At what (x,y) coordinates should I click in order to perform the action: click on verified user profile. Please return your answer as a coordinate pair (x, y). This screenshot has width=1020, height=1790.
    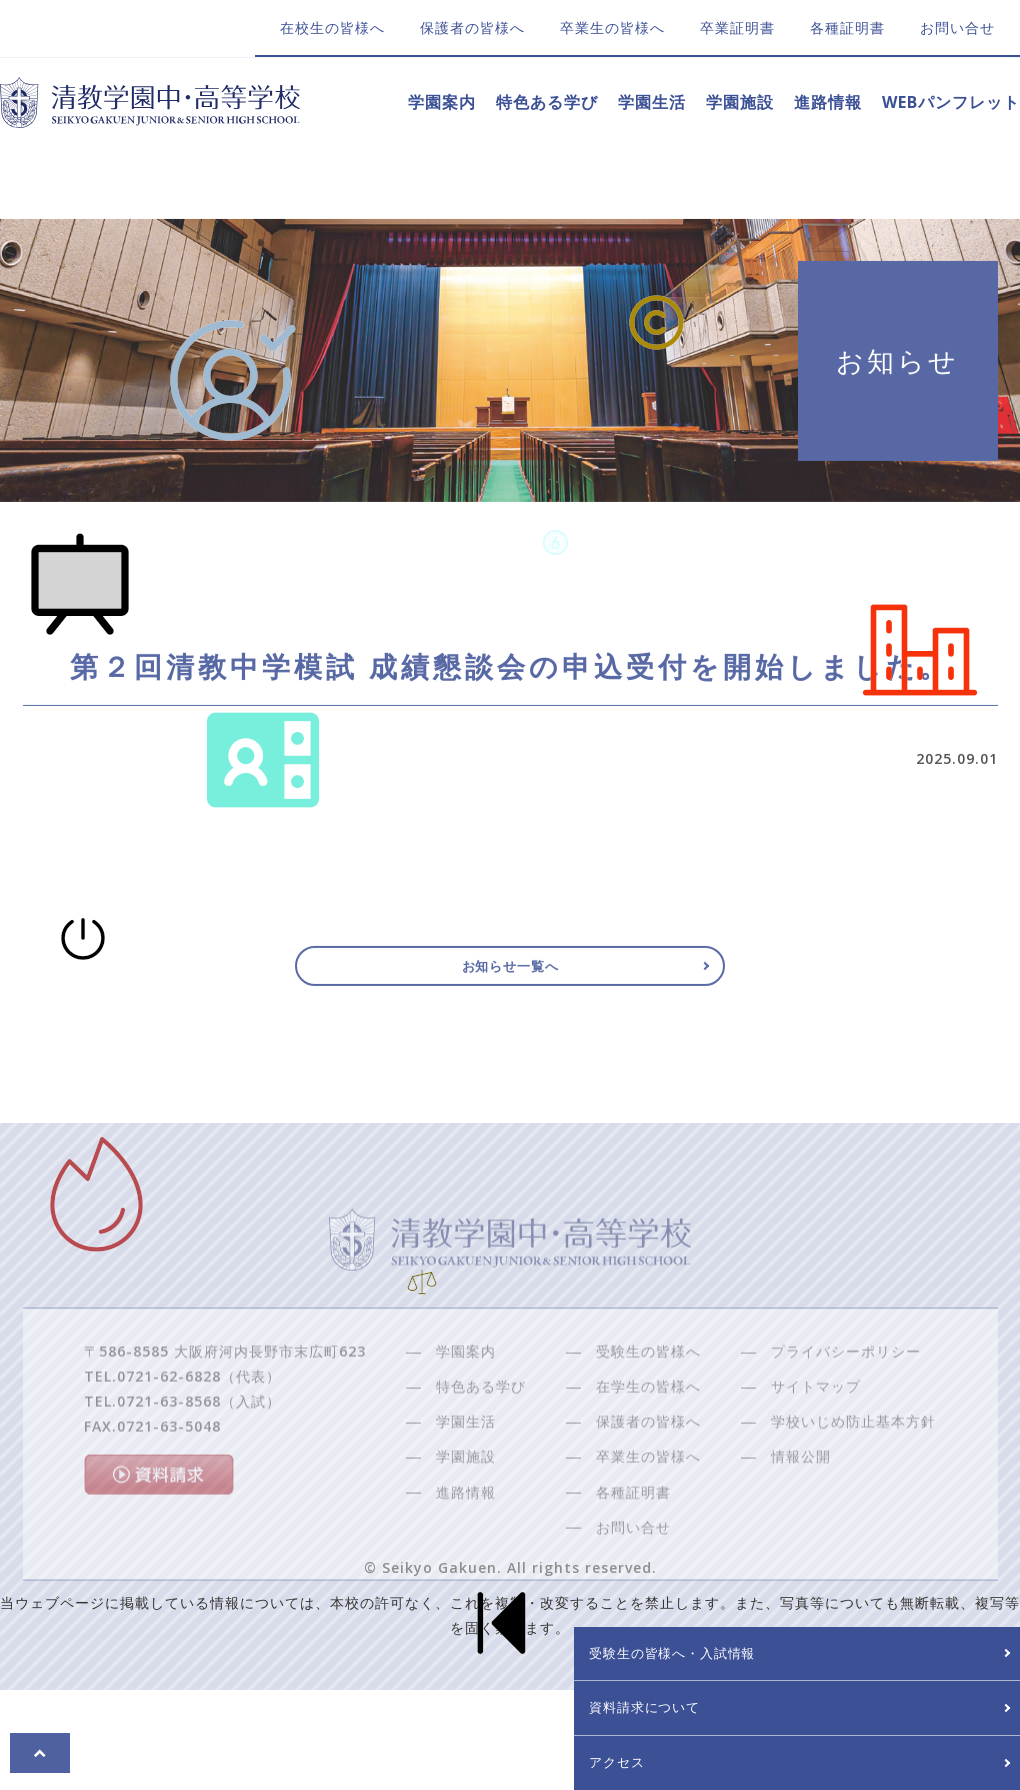
    Looking at the image, I should click on (230, 380).